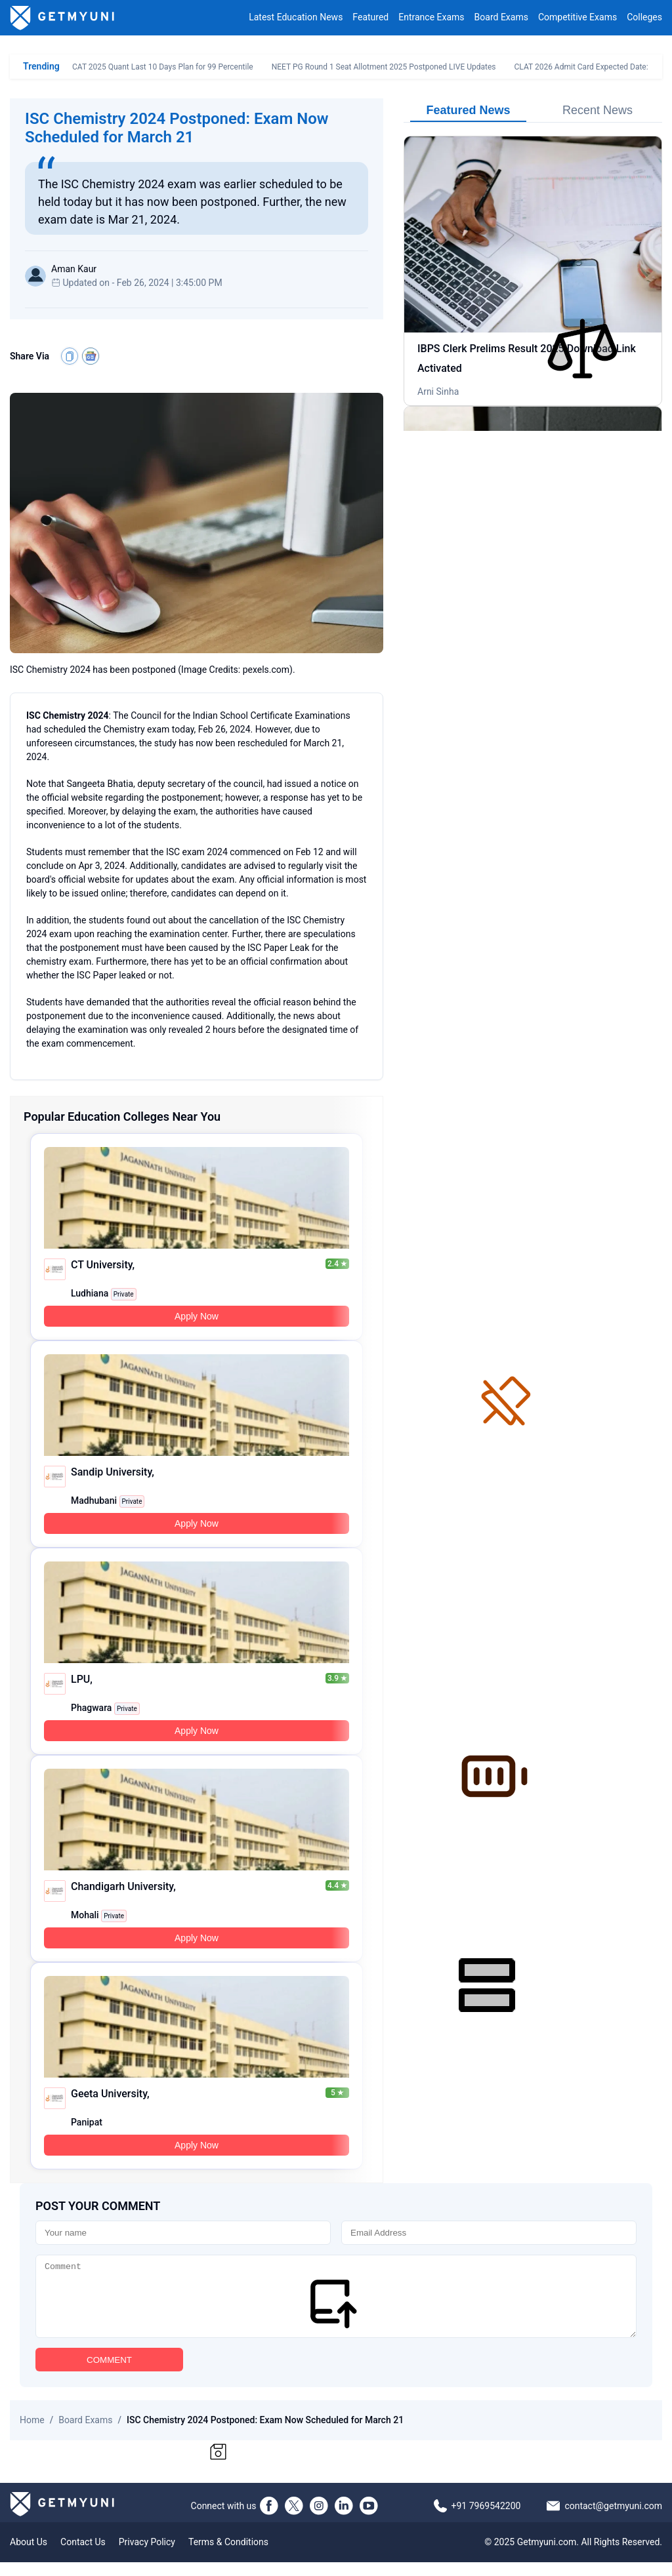 This screenshot has width=672, height=2576. Describe the element at coordinates (494, 1776) in the screenshot. I see `indicates device battery is fully charged` at that location.